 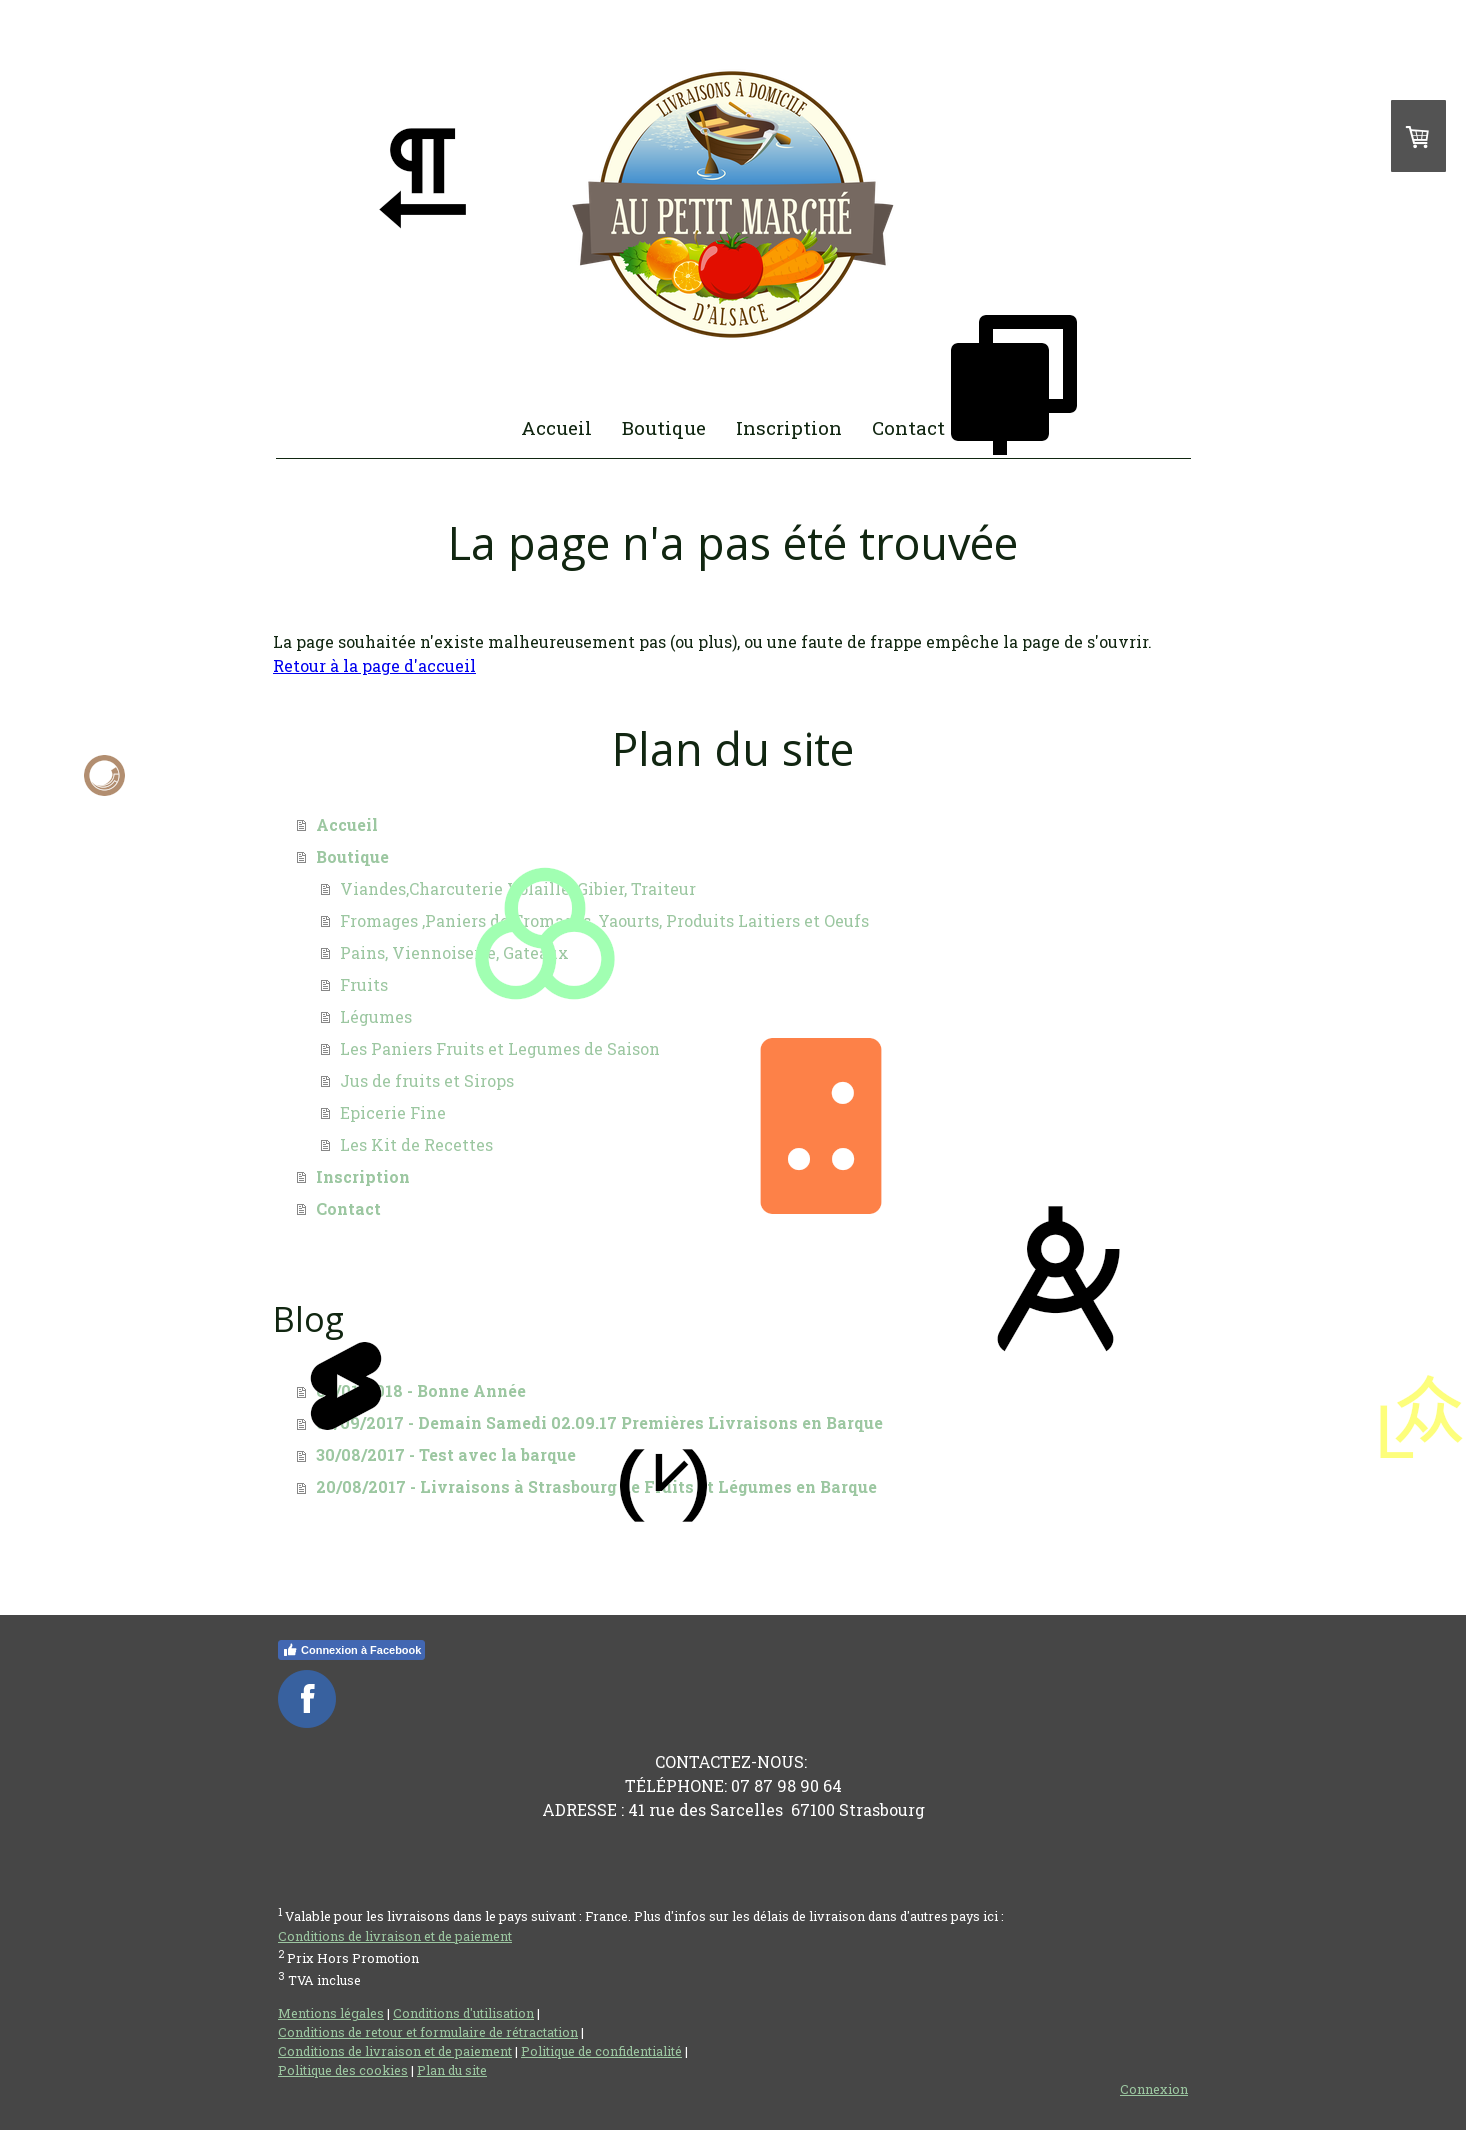 I want to click on adjust color filter settings, so click(x=545, y=942).